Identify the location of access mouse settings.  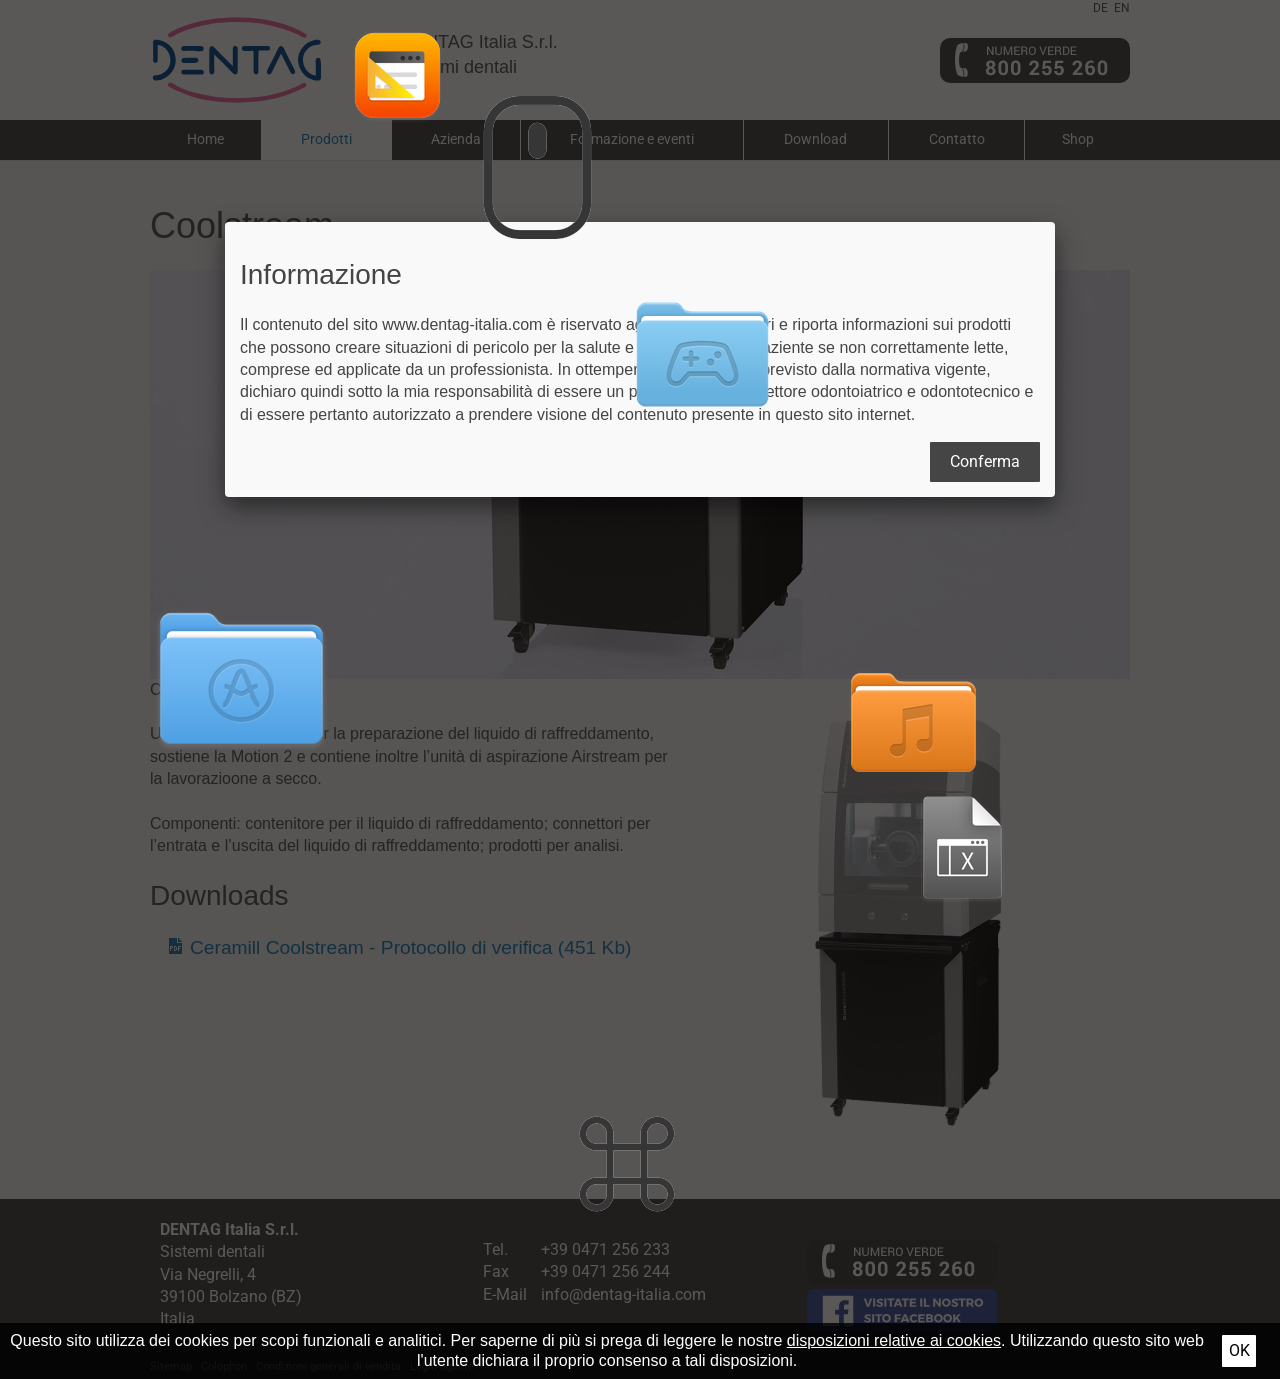
(537, 167).